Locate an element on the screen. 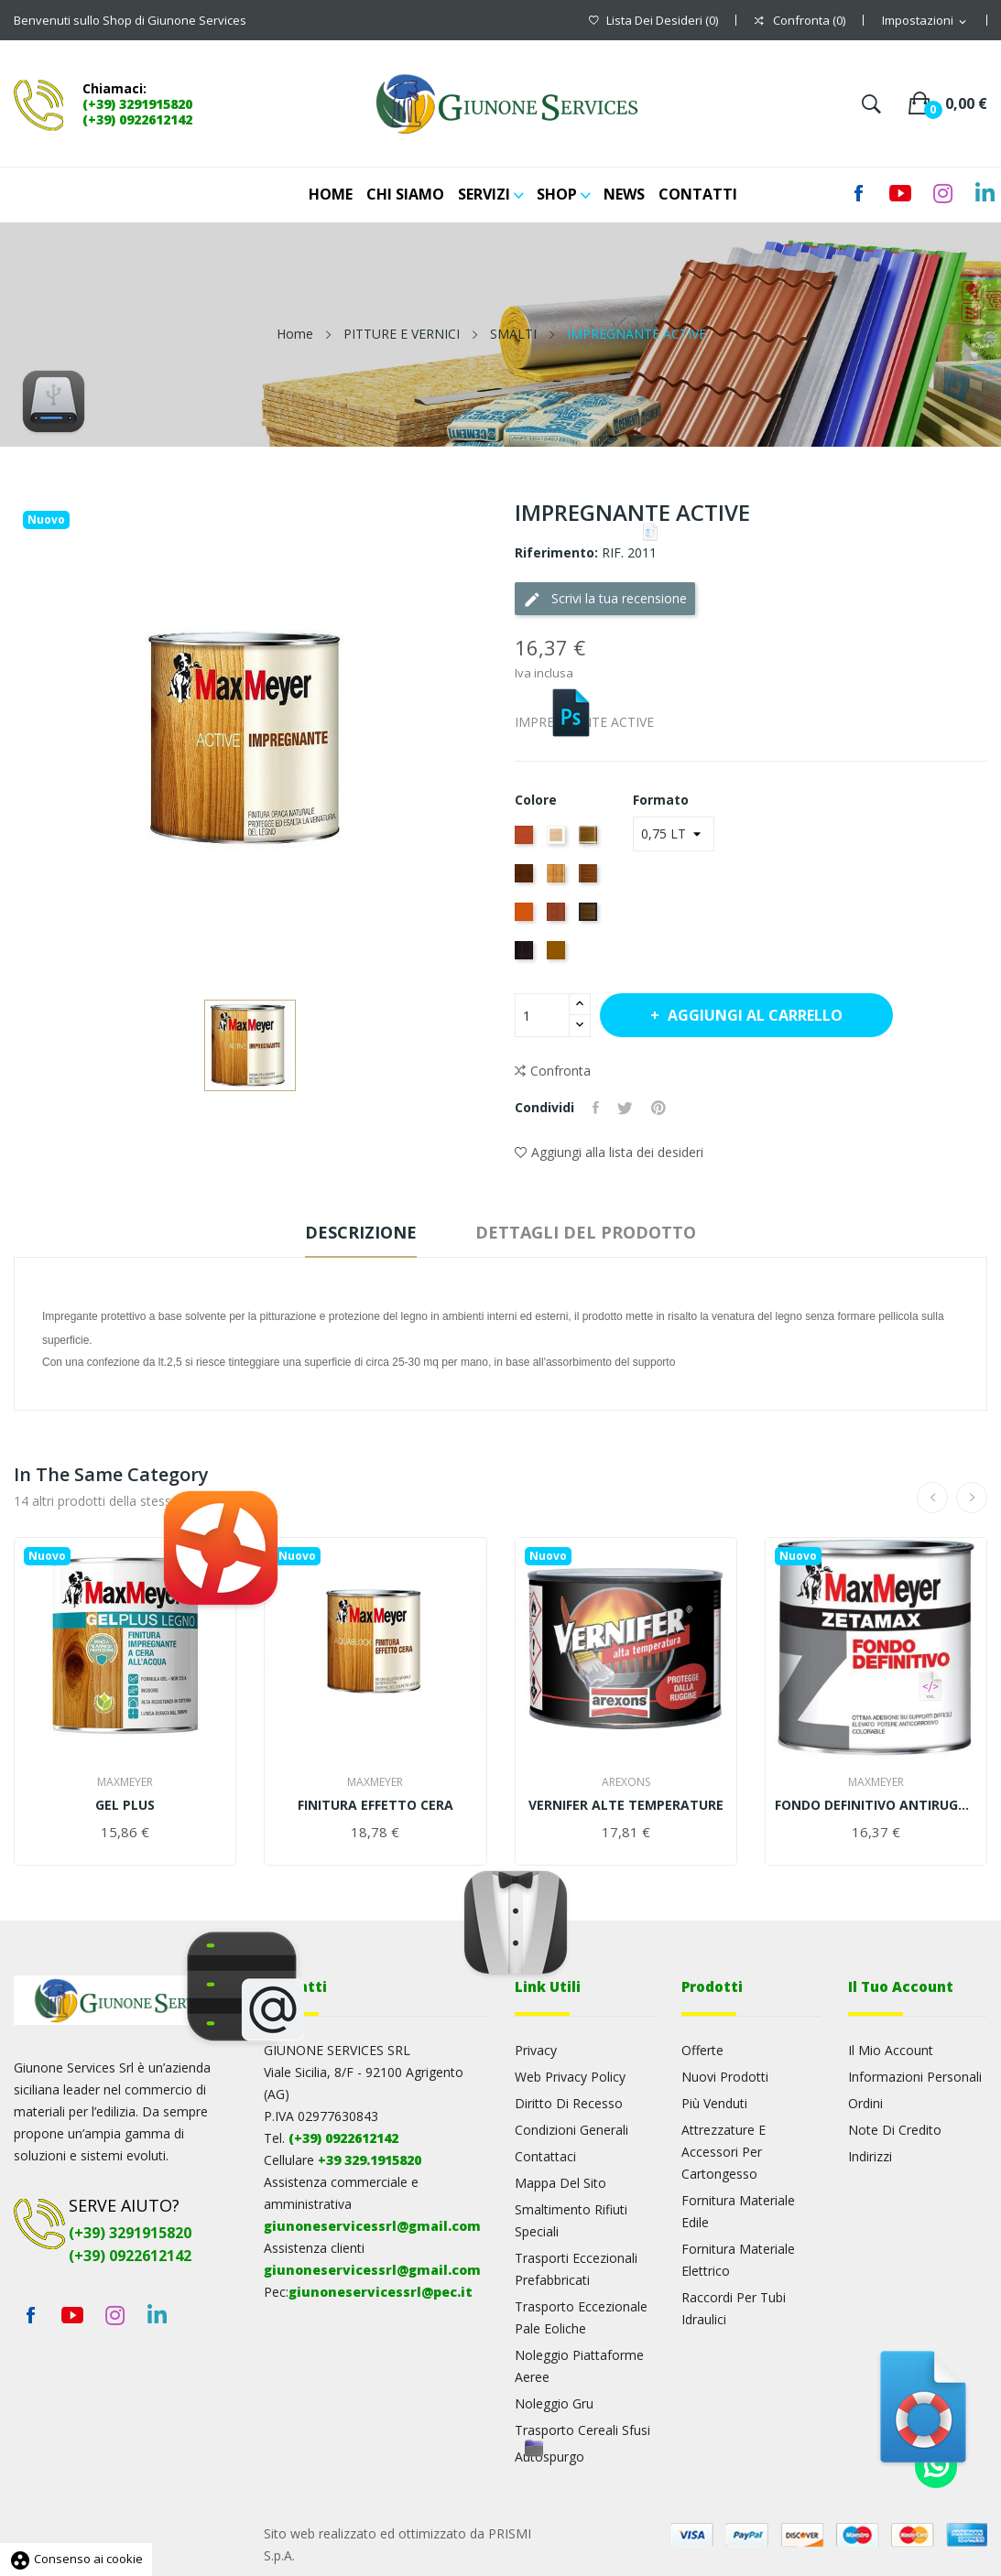  configure DNS server settings is located at coordinates (243, 1988).